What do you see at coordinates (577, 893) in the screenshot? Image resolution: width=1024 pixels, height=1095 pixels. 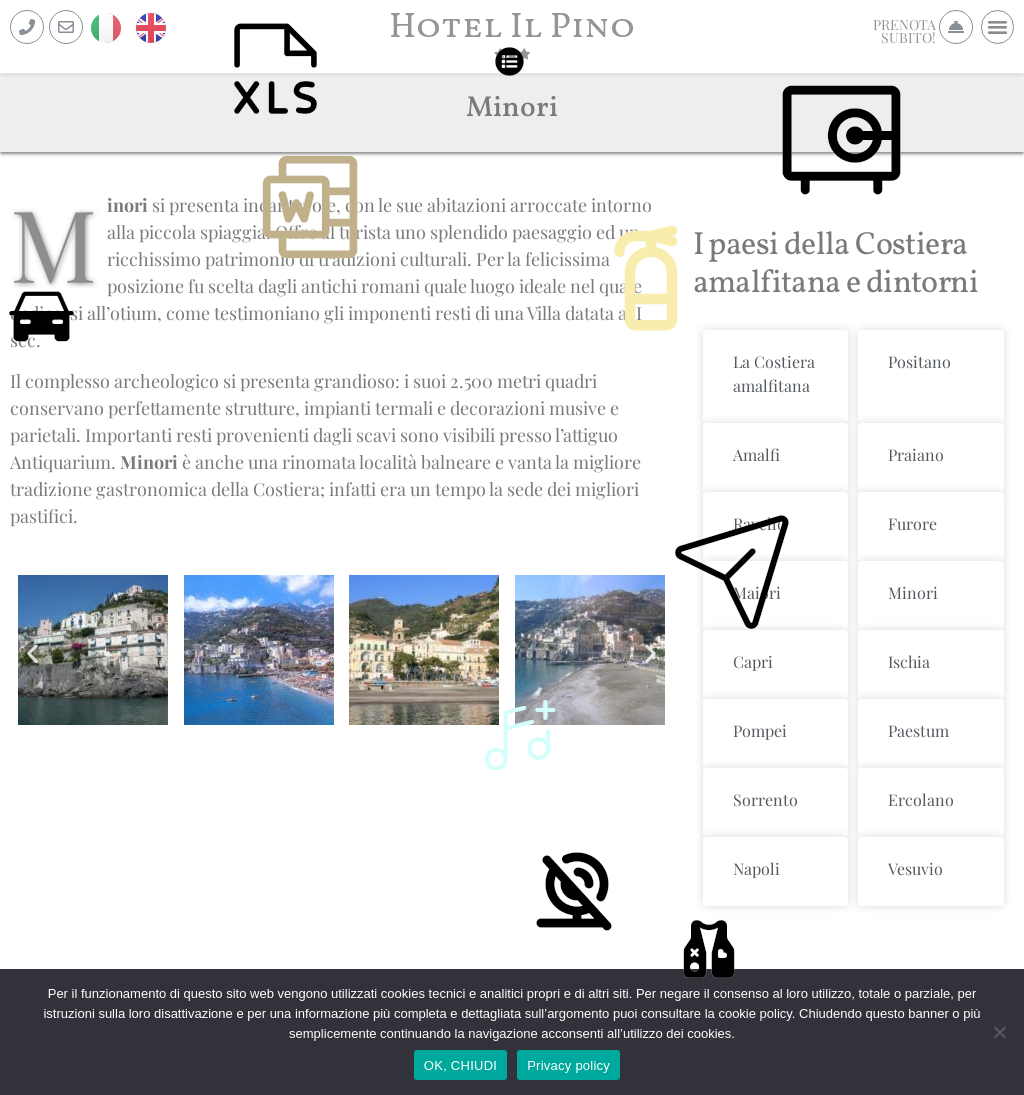 I see `webcam is disabled or turned off` at bounding box center [577, 893].